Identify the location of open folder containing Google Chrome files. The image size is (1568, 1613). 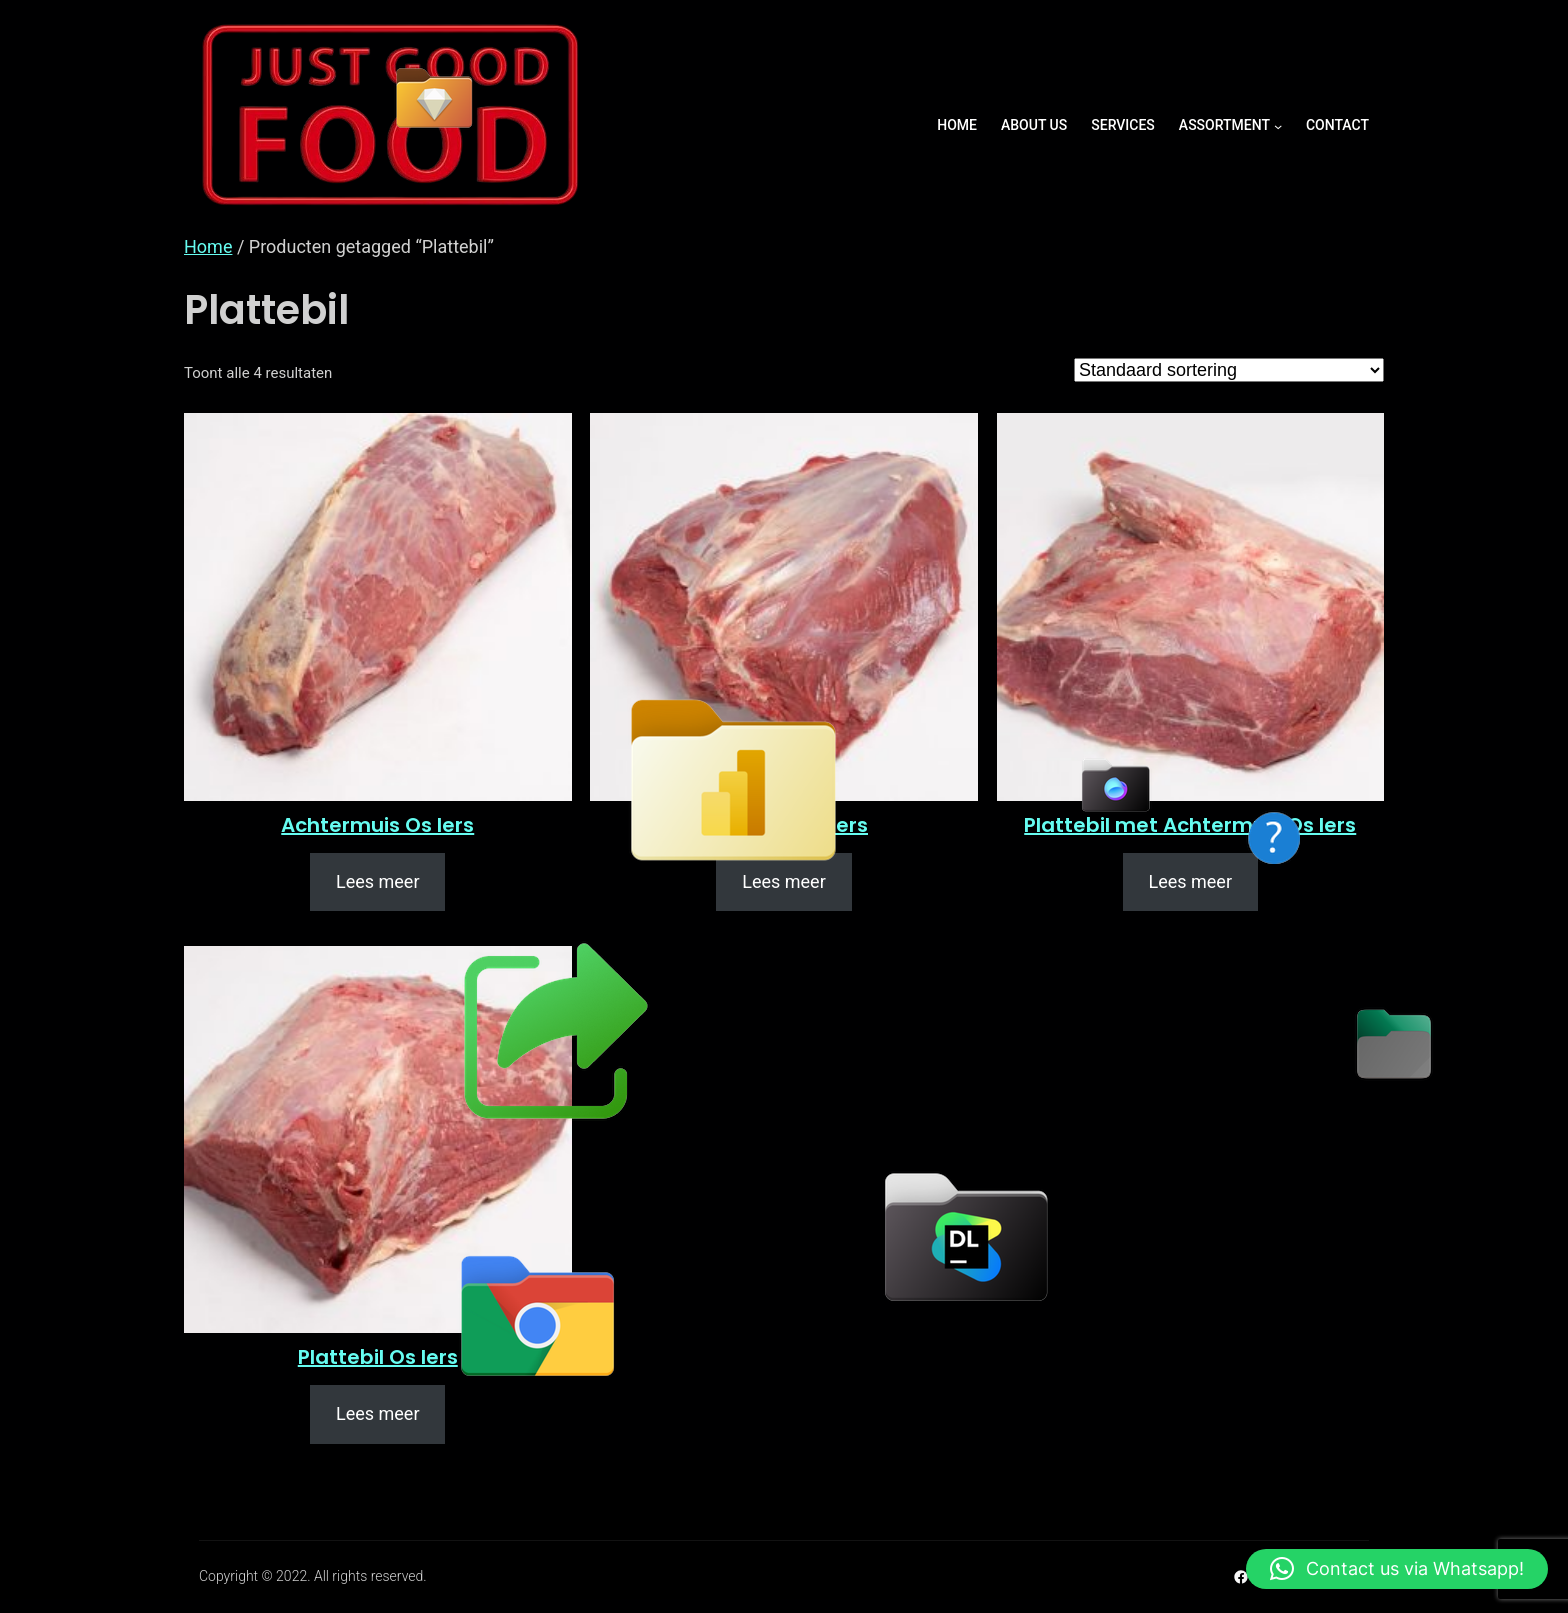
(537, 1320).